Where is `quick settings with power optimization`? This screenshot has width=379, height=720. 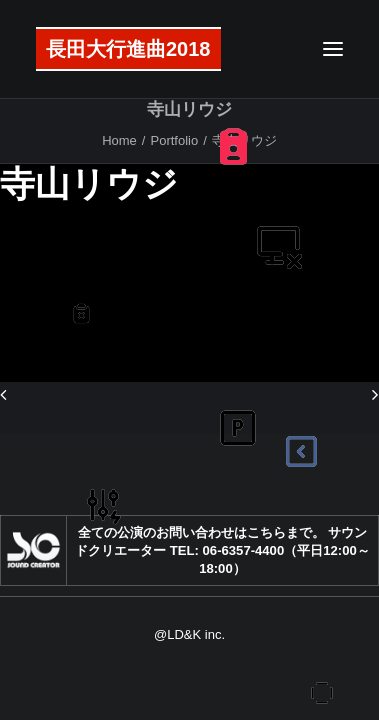 quick settings with power optimization is located at coordinates (103, 505).